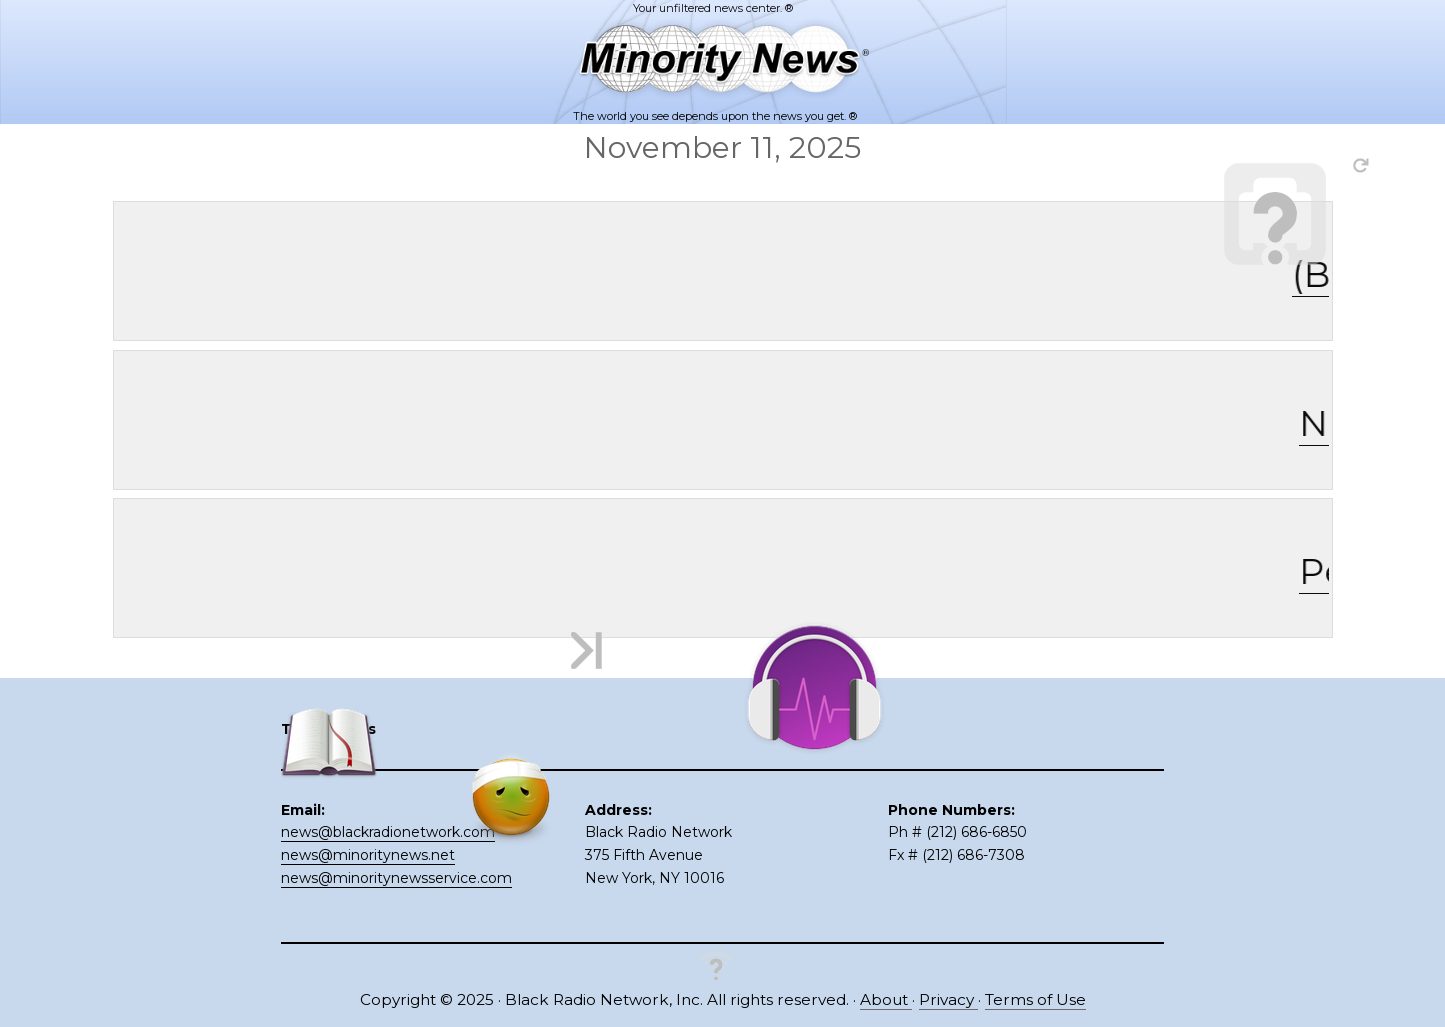 The image size is (1445, 1027). I want to click on indicates user is feeling unwell or sick, so click(511, 800).